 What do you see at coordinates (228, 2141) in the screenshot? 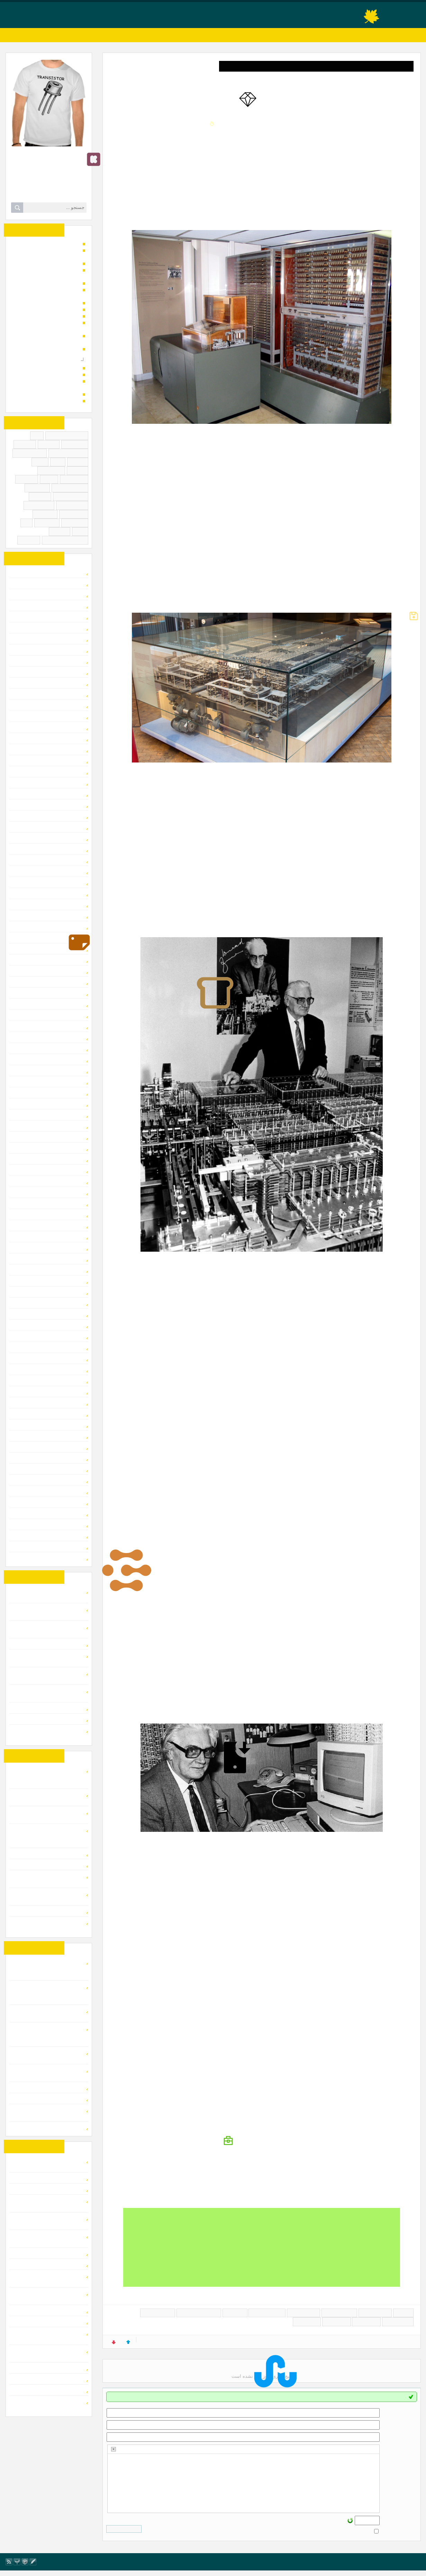
I see `access work or business documents` at bounding box center [228, 2141].